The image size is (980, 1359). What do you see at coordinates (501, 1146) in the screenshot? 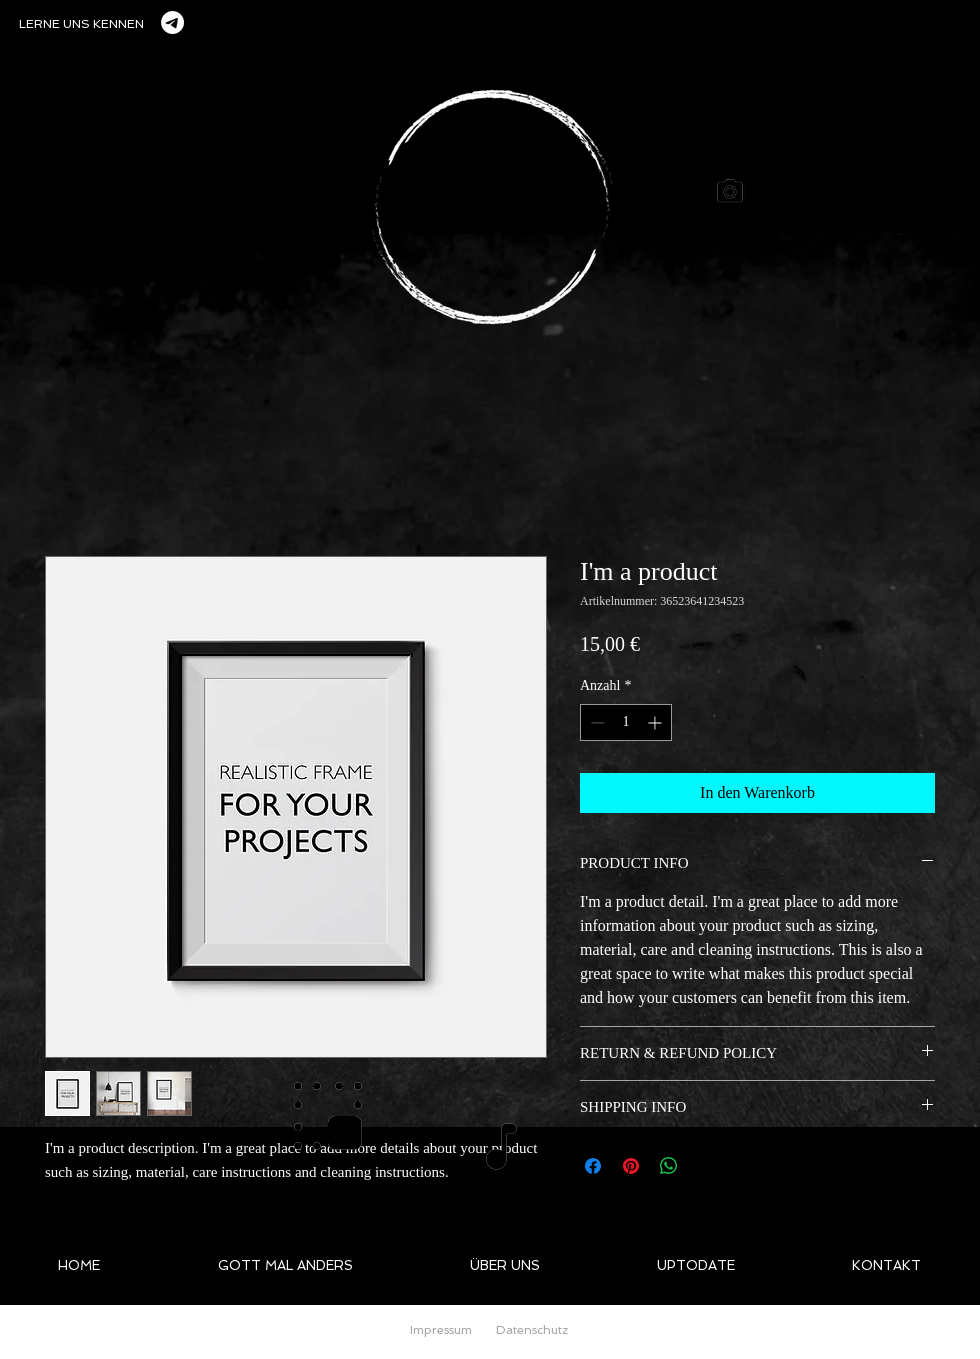
I see `access music or audio player` at bounding box center [501, 1146].